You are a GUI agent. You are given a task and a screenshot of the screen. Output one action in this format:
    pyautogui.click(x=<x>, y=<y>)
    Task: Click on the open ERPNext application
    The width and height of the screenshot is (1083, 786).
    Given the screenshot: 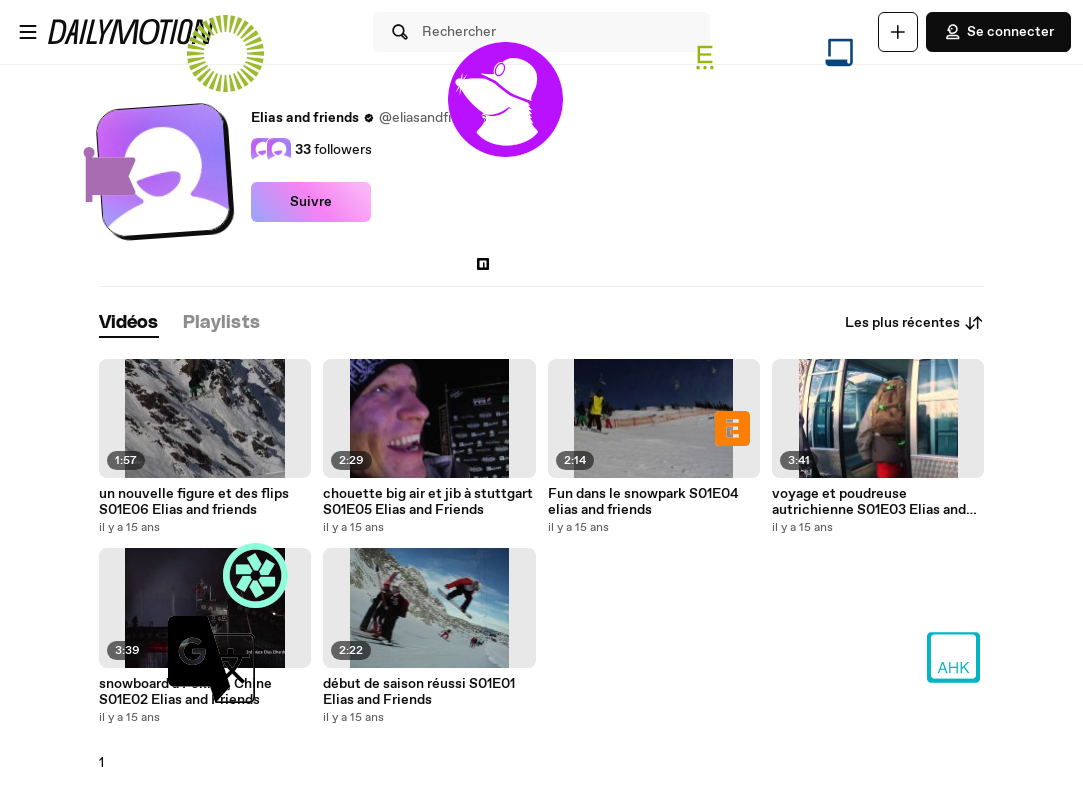 What is the action you would take?
    pyautogui.click(x=732, y=428)
    